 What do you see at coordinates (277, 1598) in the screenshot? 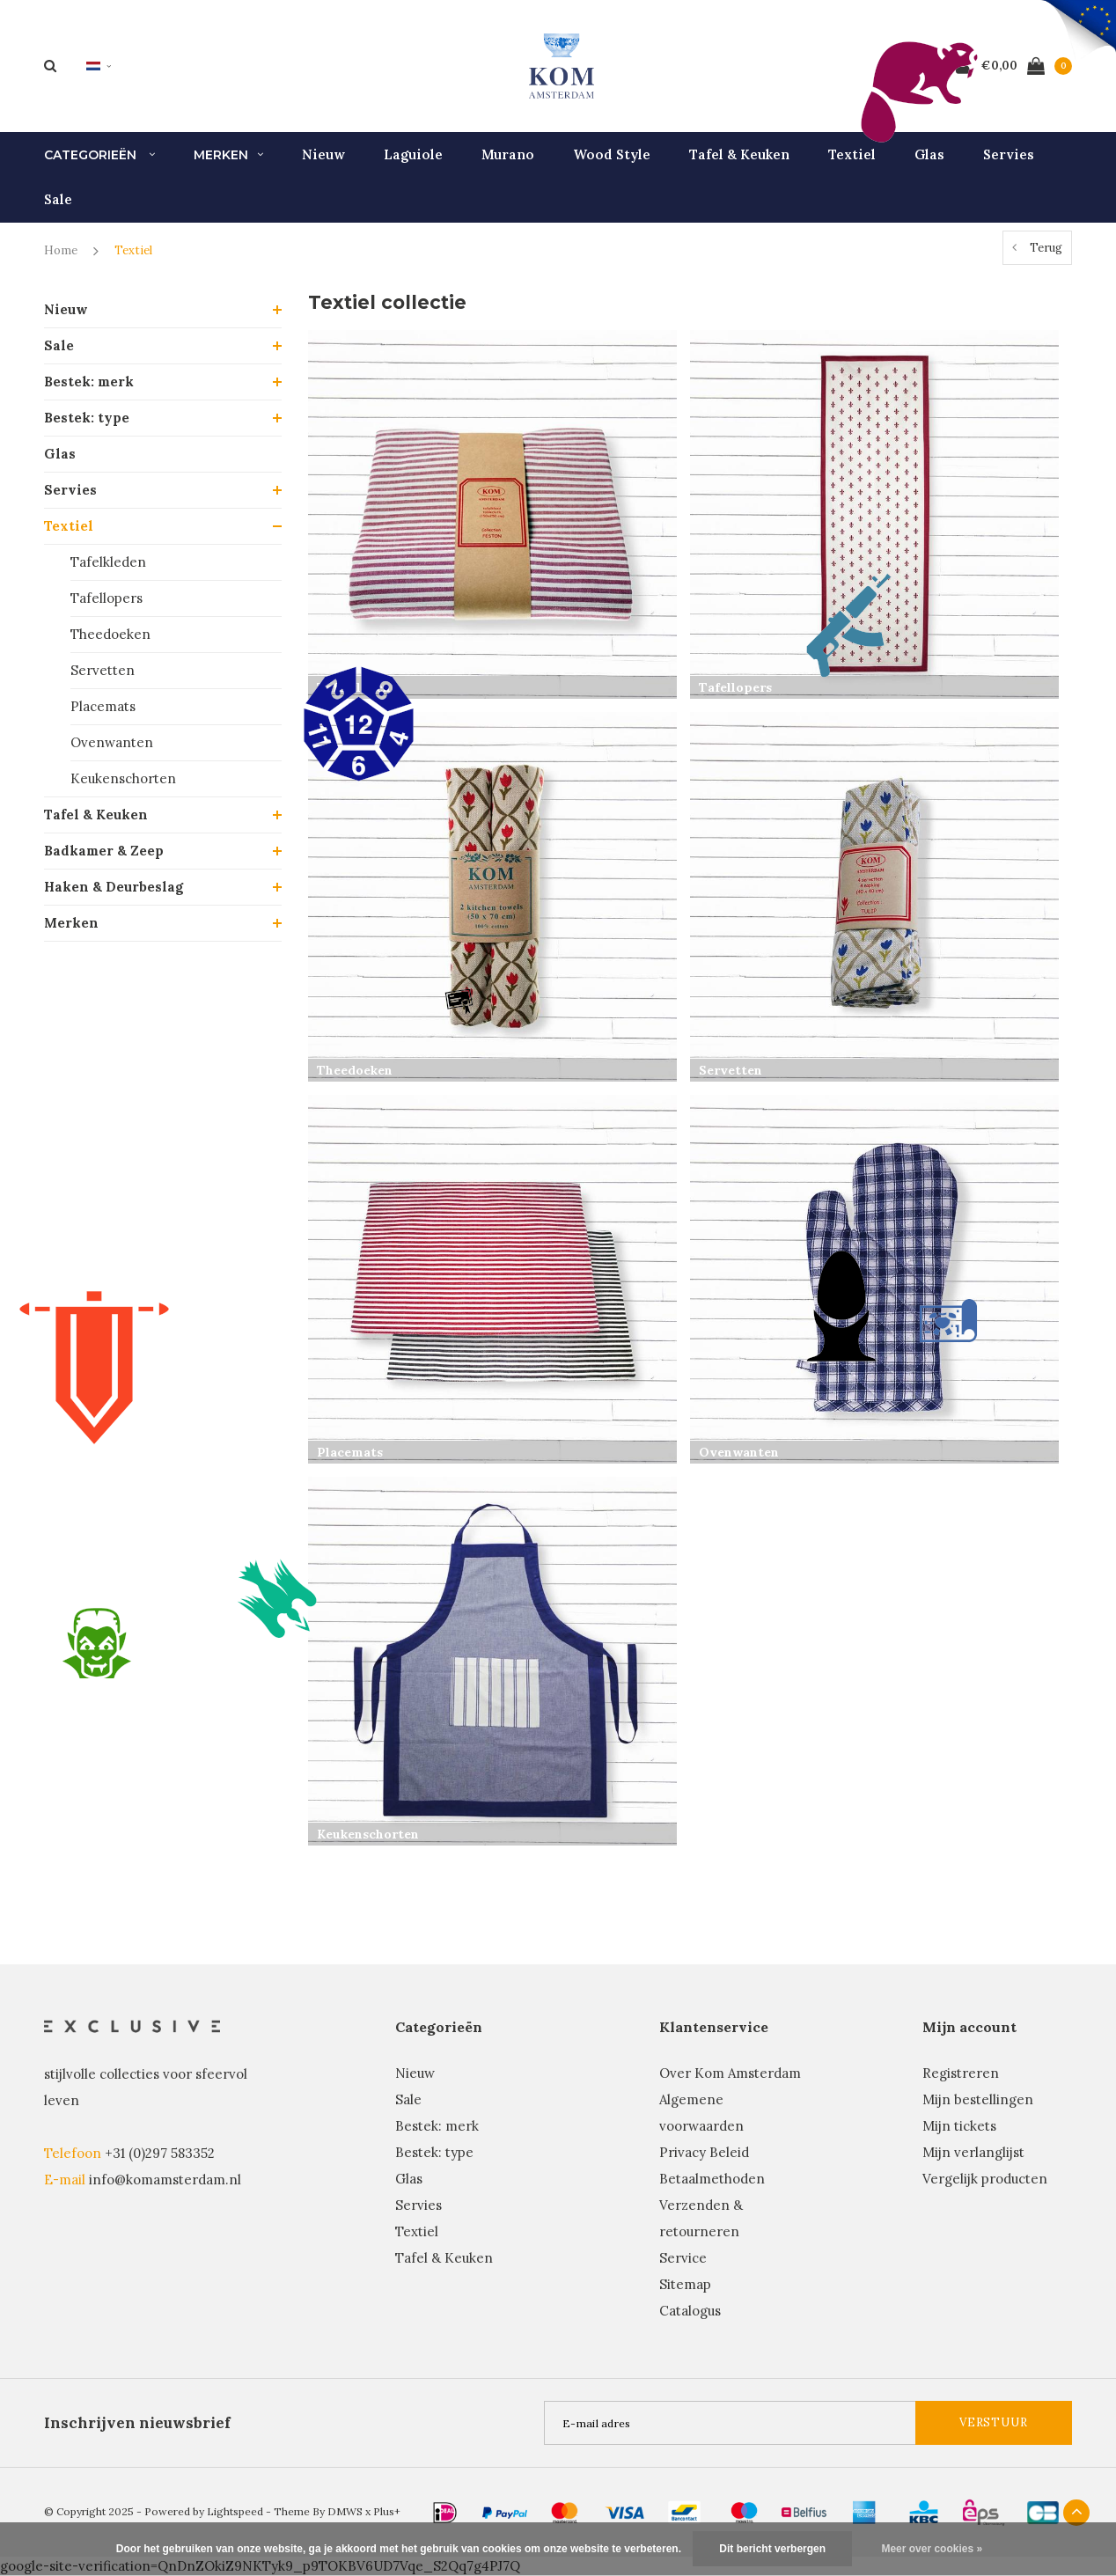
I see `crow dive ability or attack skill` at bounding box center [277, 1598].